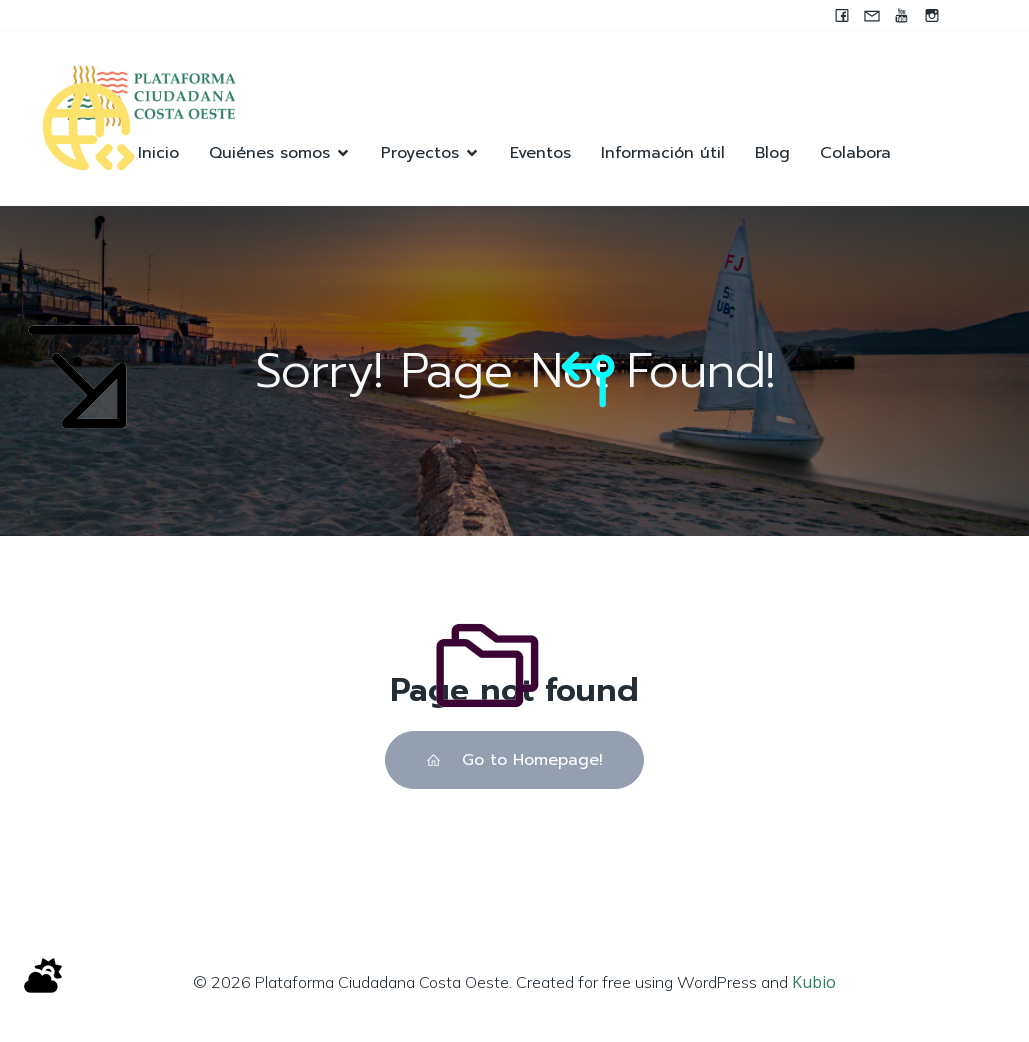 This screenshot has height=1042, width=1029. I want to click on move item to bottom-right corner, so click(84, 381).